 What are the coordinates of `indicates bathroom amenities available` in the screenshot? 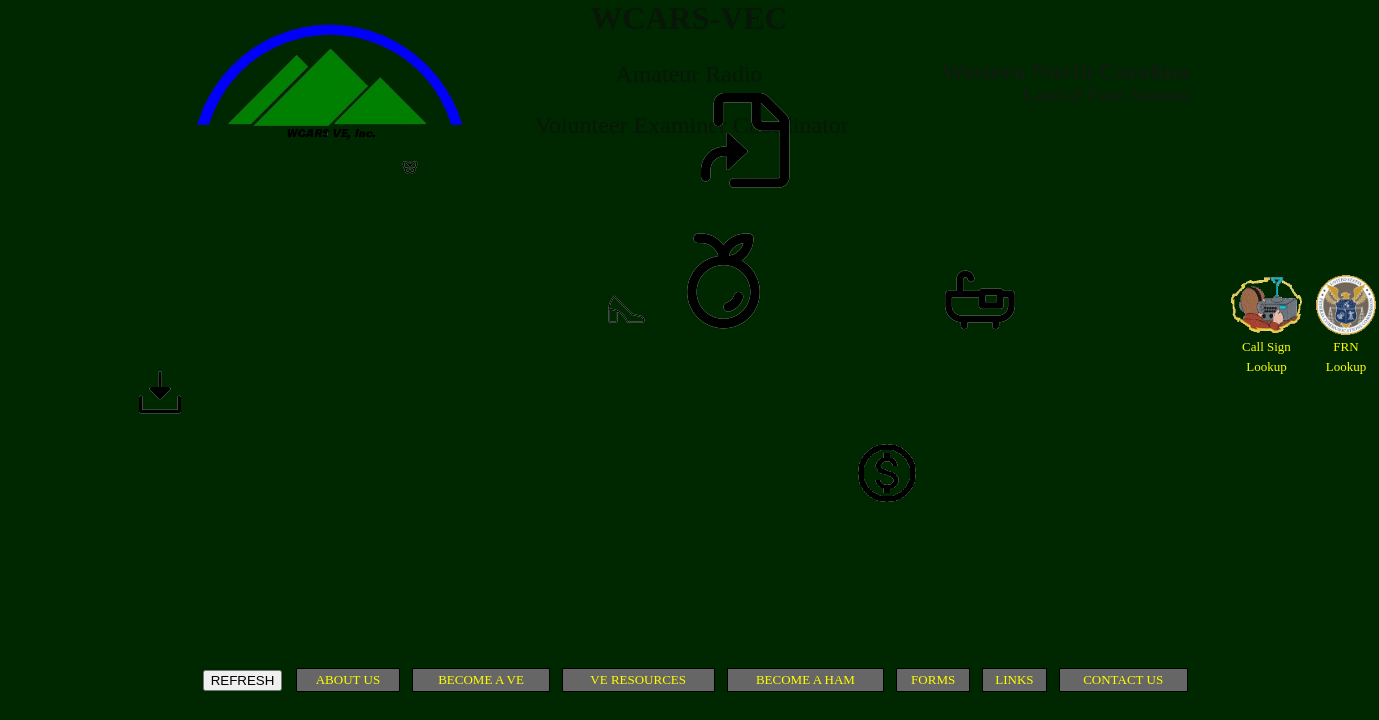 It's located at (980, 301).